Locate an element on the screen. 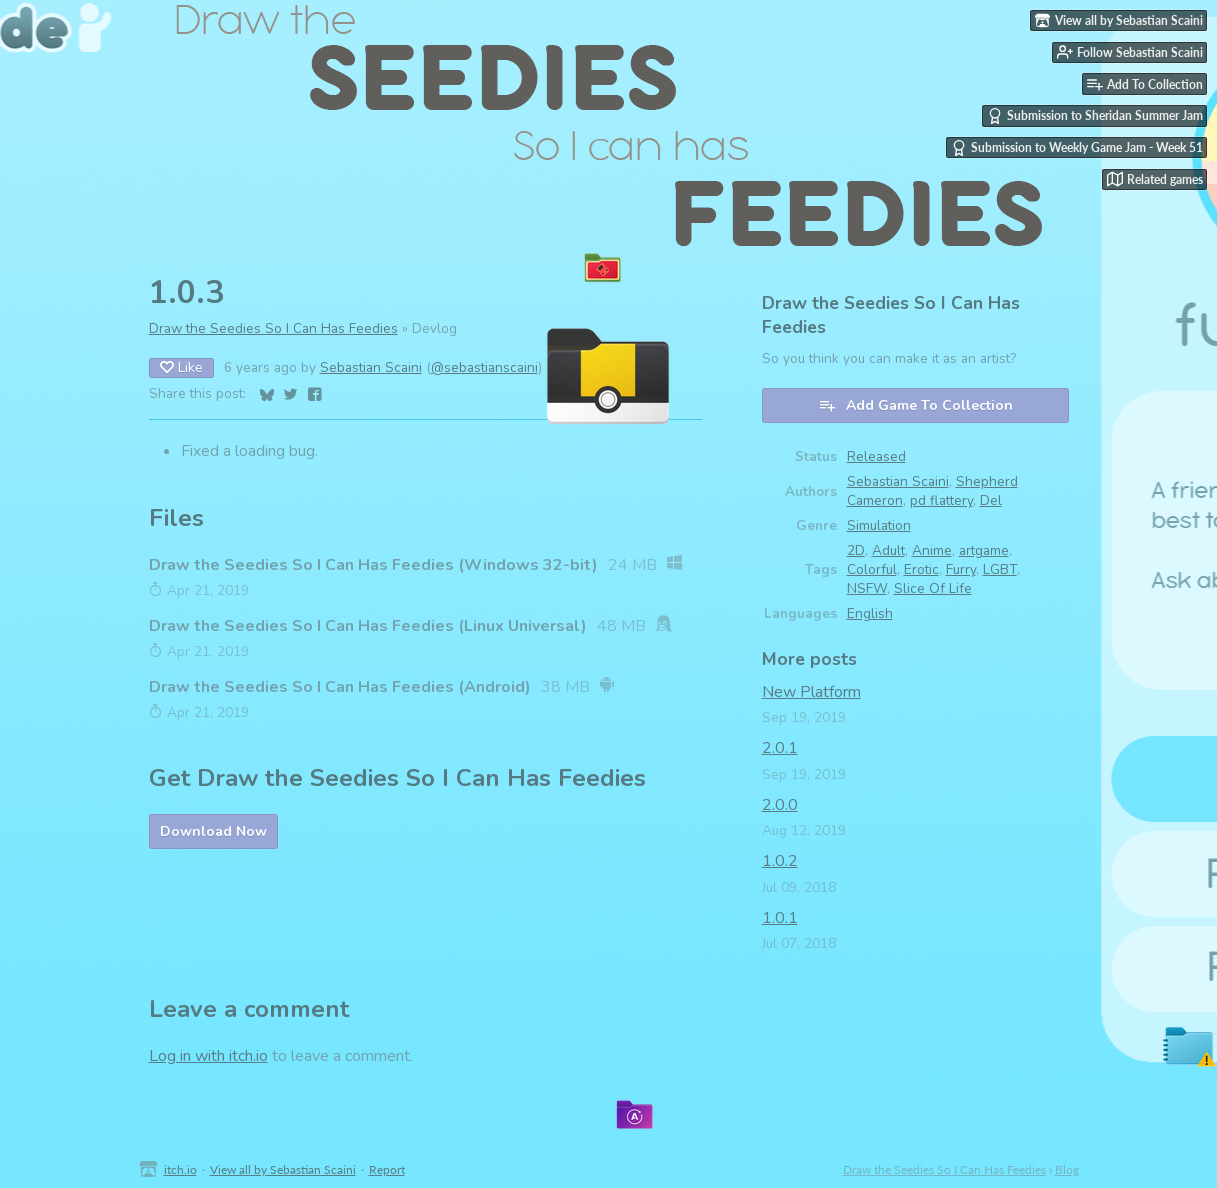  folder for pokémon game files or assets is located at coordinates (607, 379).